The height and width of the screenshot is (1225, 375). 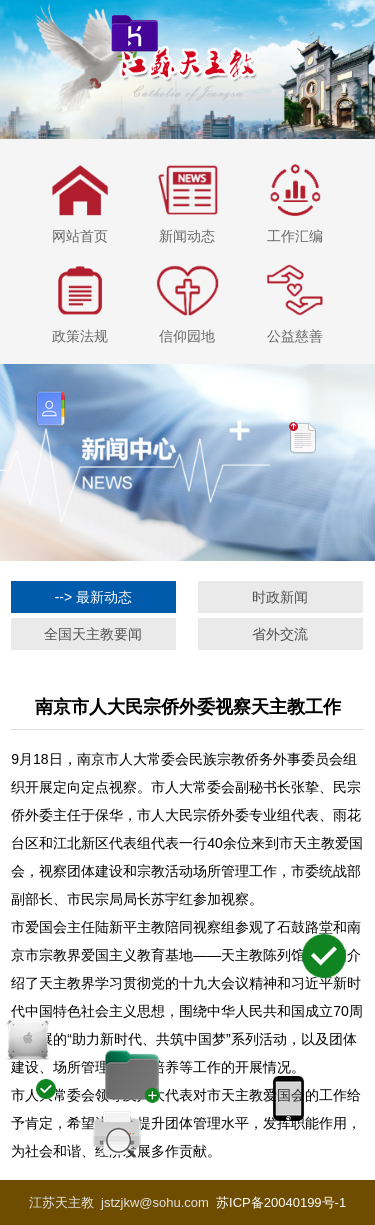 What do you see at coordinates (50, 408) in the screenshot?
I see `open the address book application` at bounding box center [50, 408].